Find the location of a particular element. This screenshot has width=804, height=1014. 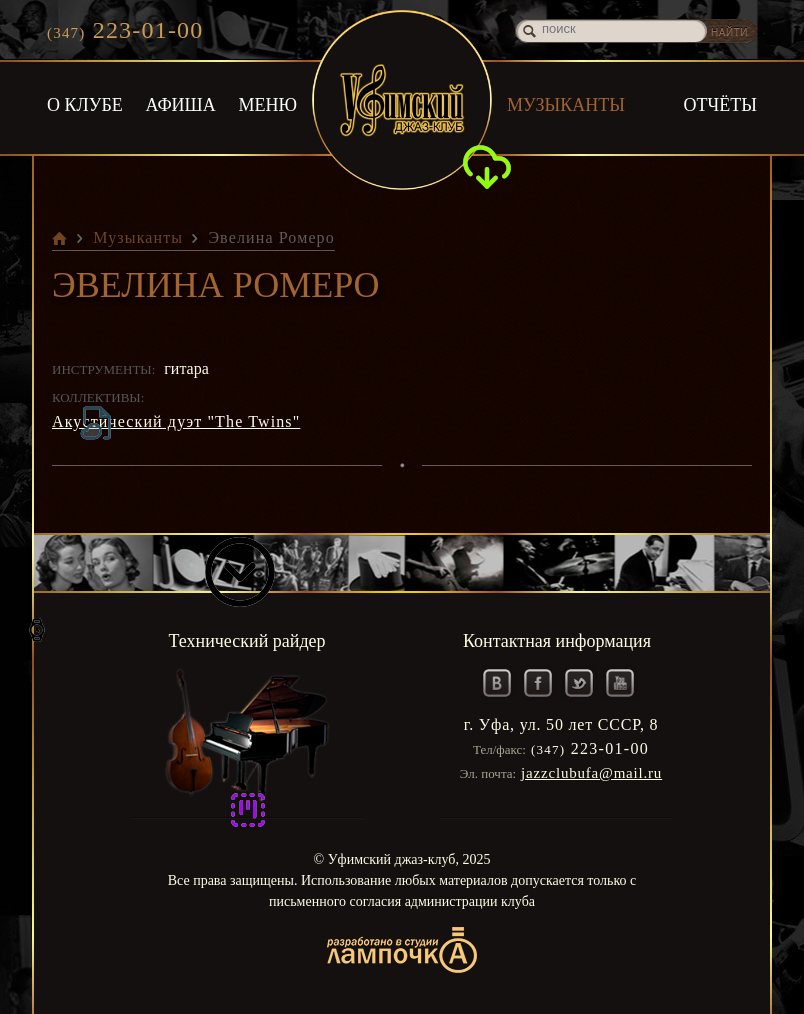

create a new kanban board is located at coordinates (248, 810).